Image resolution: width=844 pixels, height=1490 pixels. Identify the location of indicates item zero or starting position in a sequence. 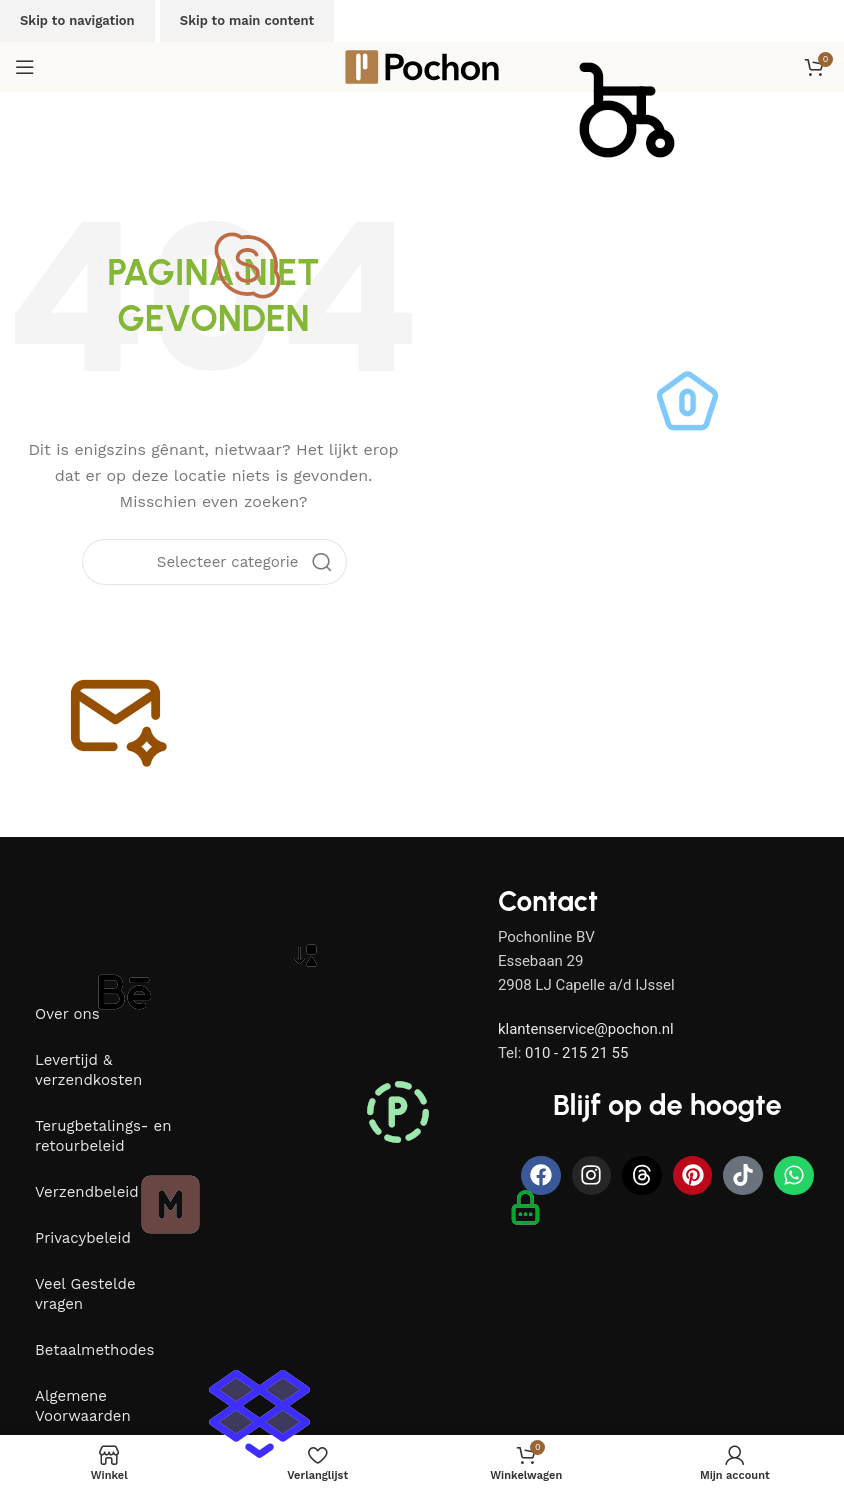
(687, 402).